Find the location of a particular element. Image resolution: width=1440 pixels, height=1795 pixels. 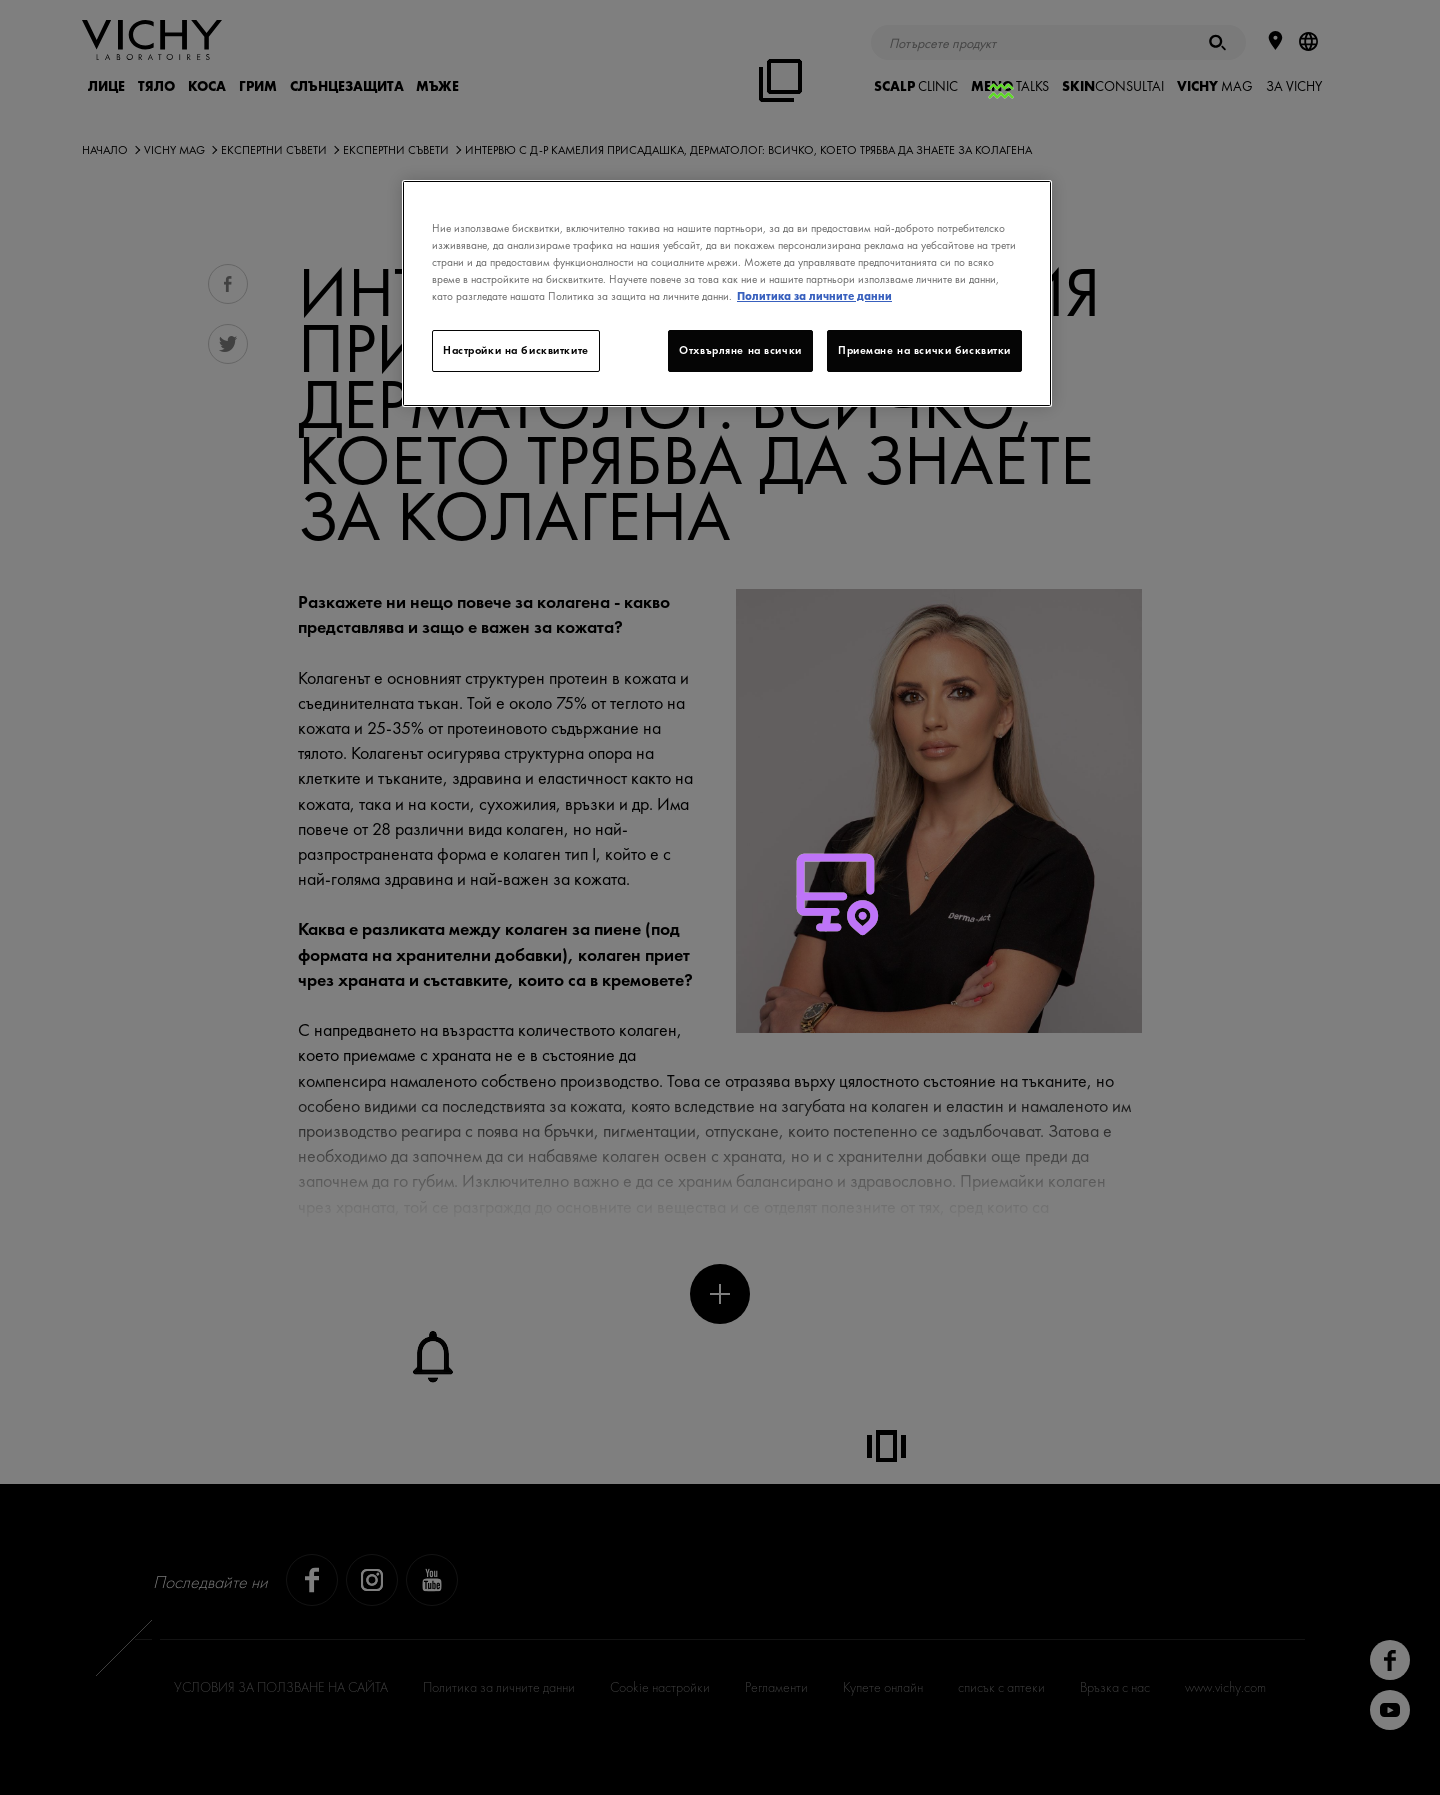

adjust image exposure settings is located at coordinates (124, 1648).